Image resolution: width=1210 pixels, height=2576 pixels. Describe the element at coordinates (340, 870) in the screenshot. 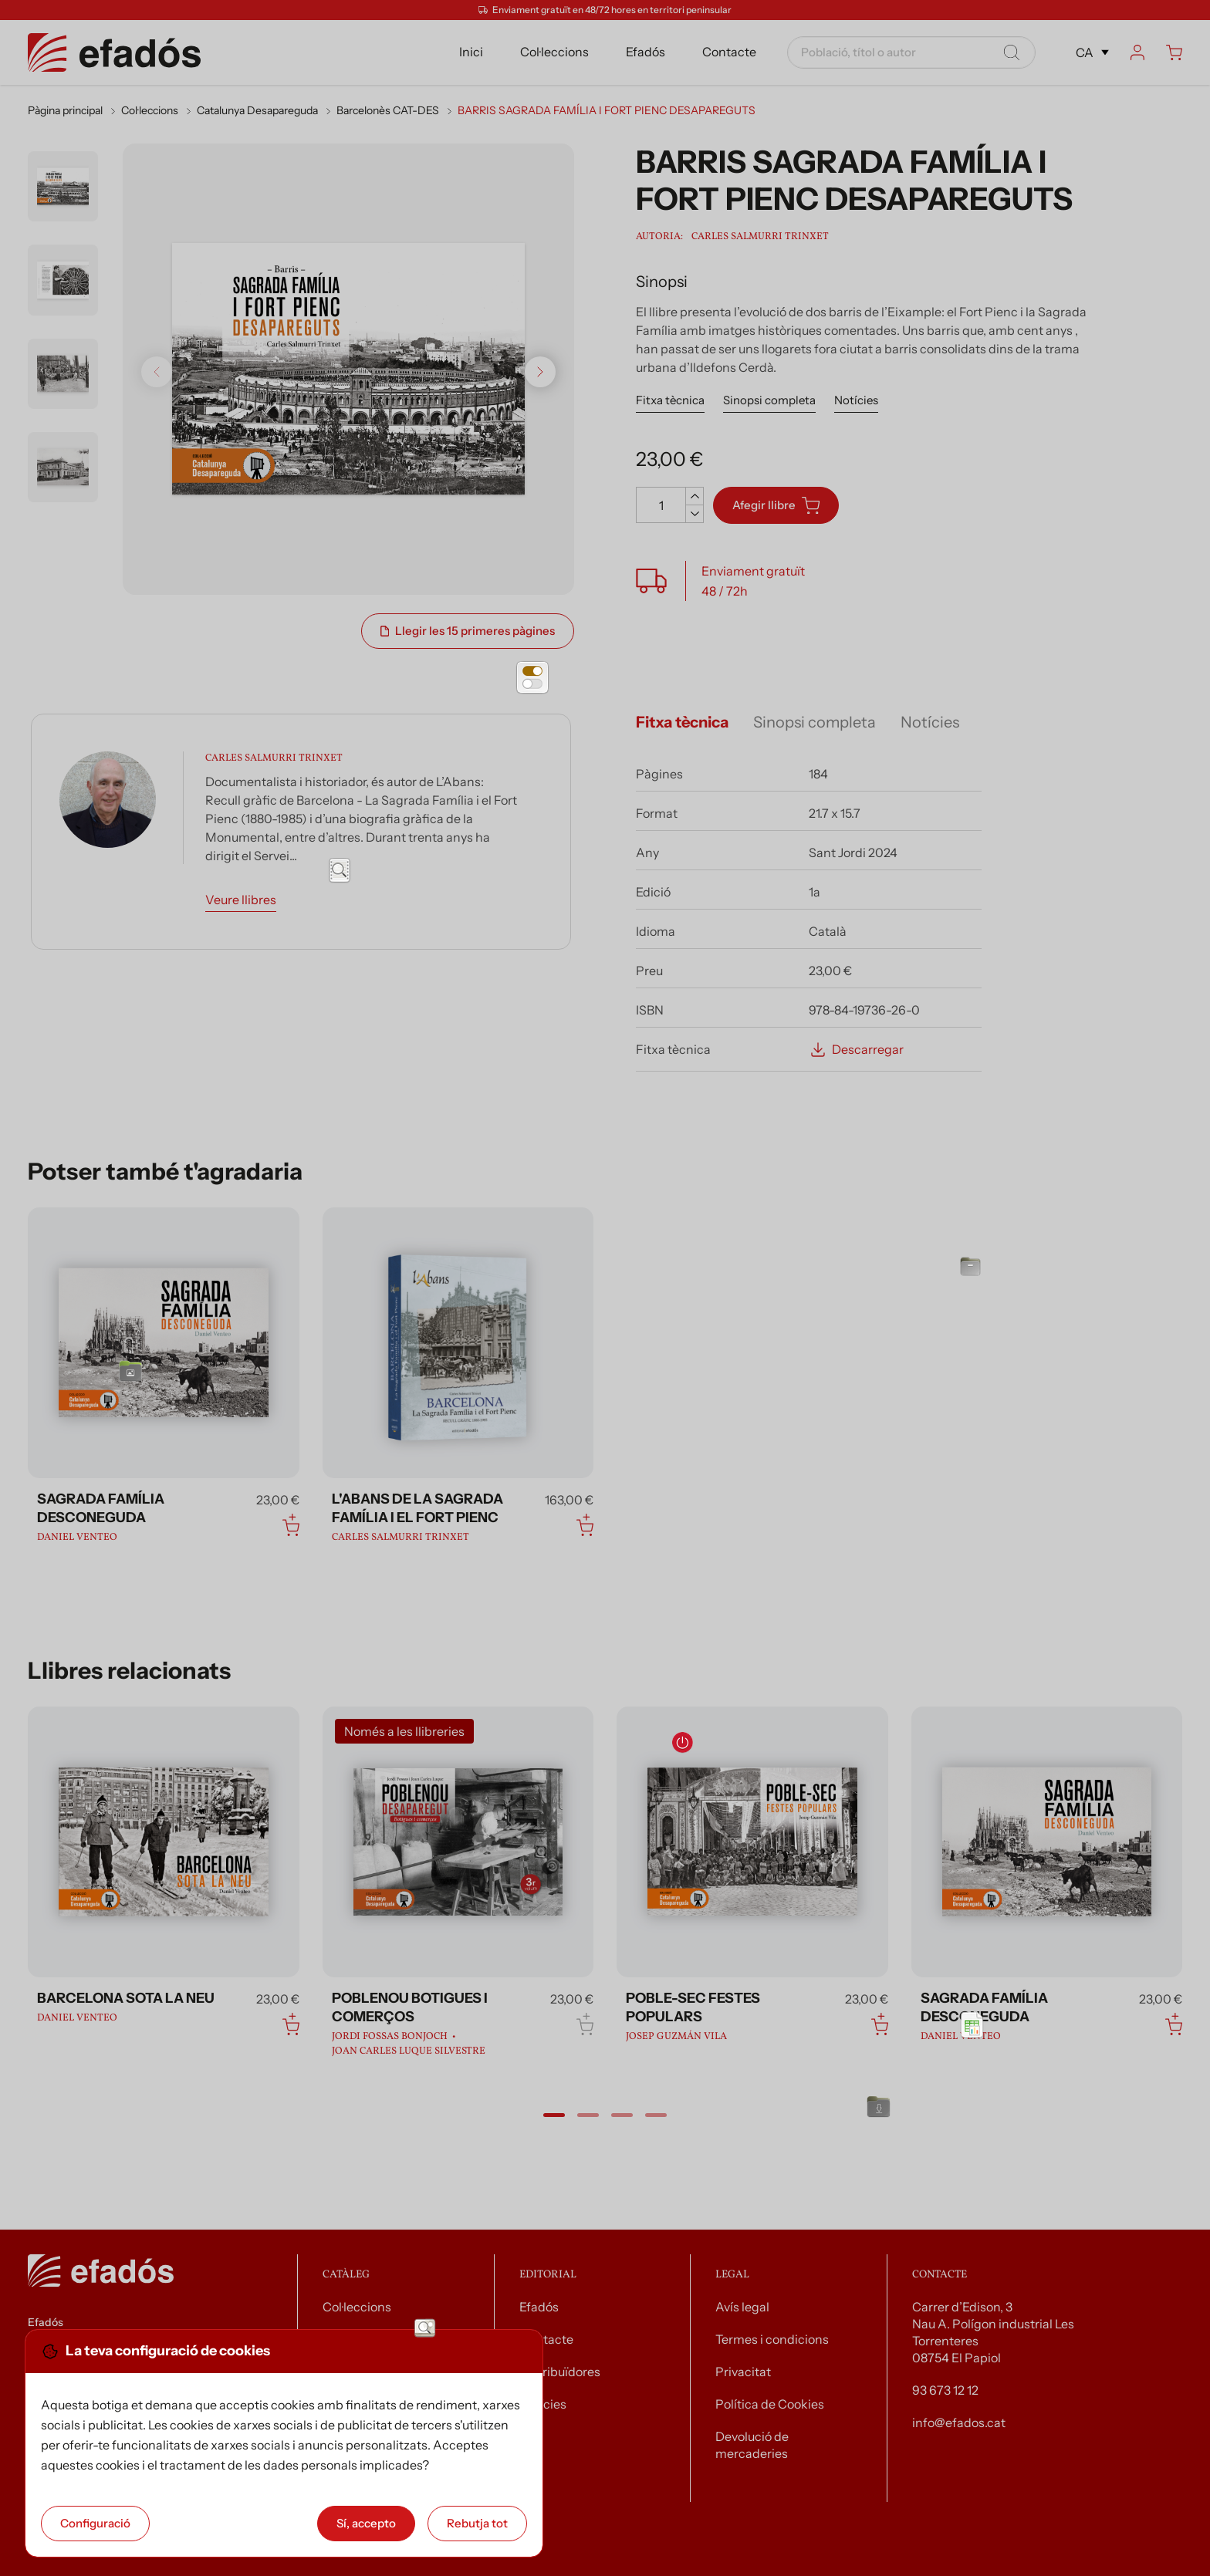

I see `open the system logs application` at that location.